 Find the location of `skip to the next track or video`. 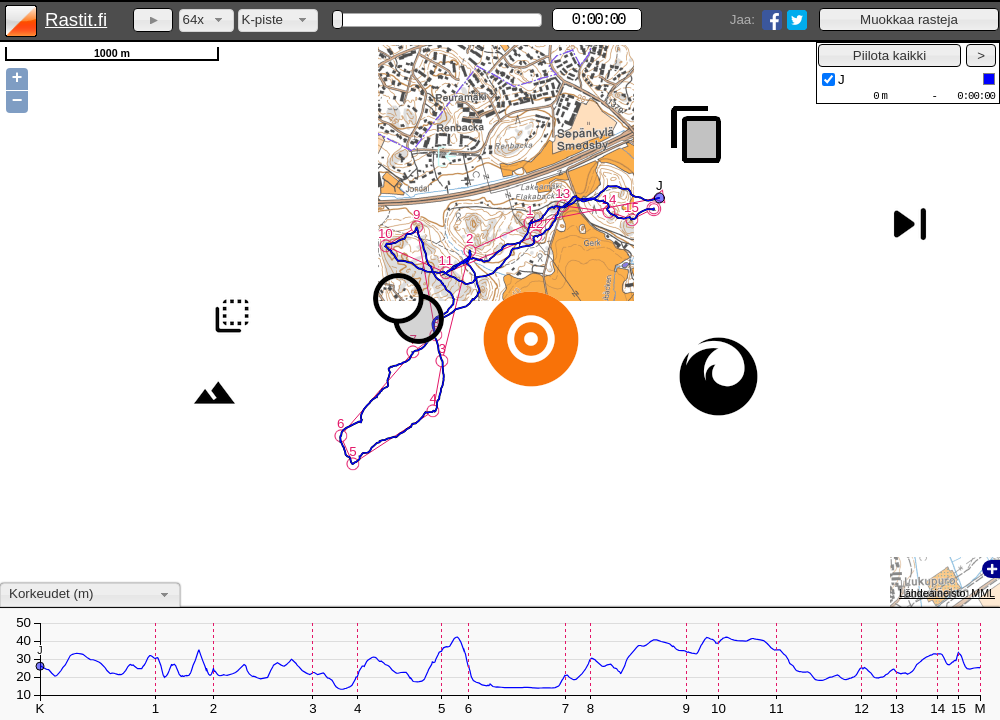

skip to the next track or video is located at coordinates (910, 224).